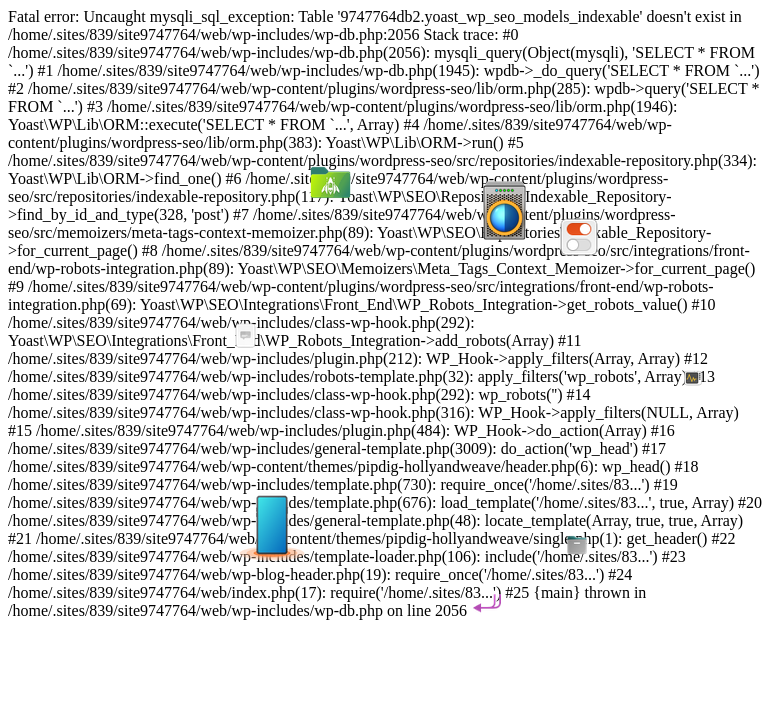 This screenshot has width=771, height=720. I want to click on open the file manager application, so click(577, 545).